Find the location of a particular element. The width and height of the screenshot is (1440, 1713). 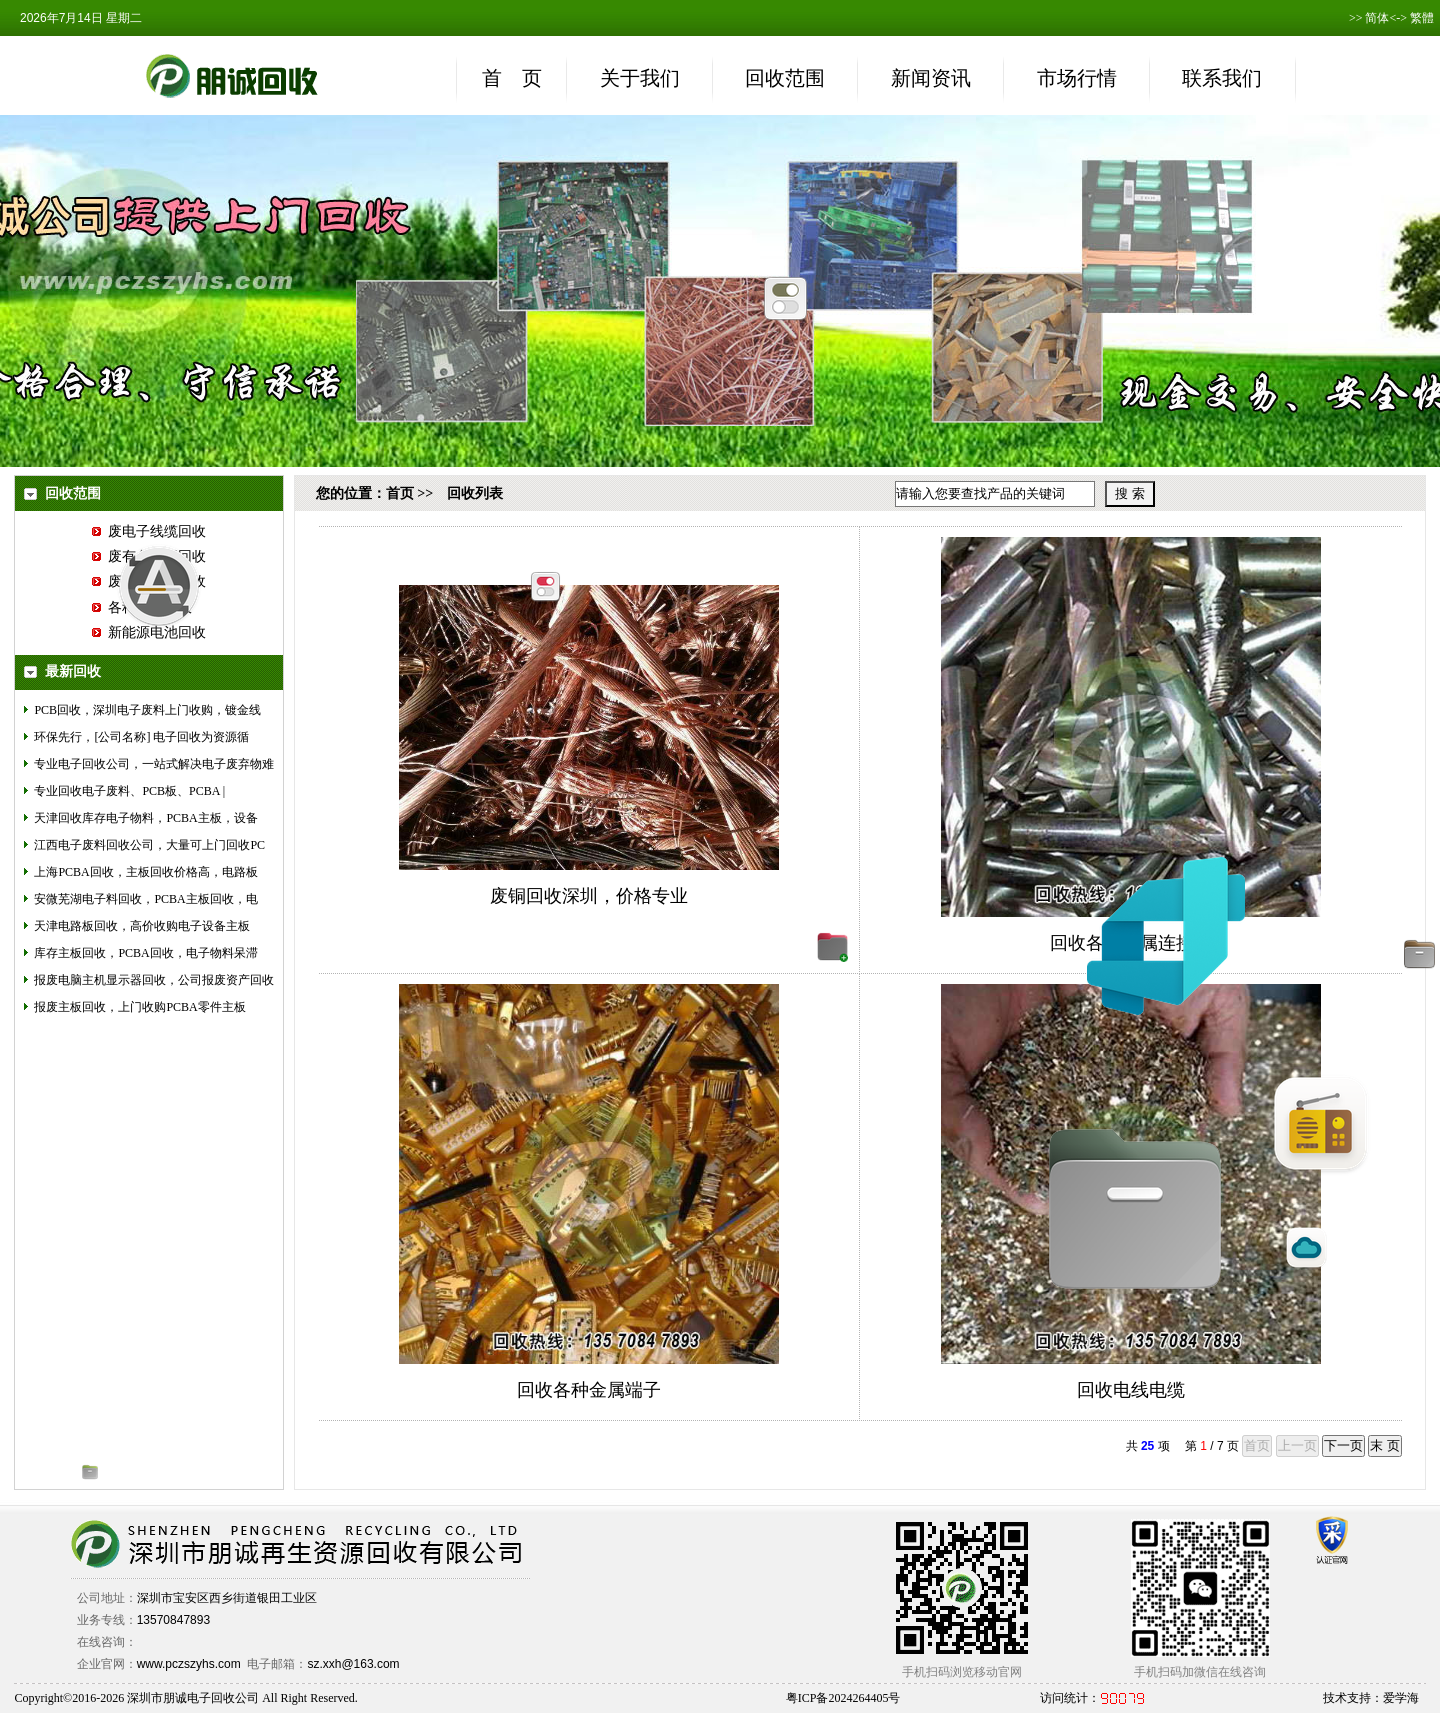

open the file manager application is located at coordinates (1135, 1209).